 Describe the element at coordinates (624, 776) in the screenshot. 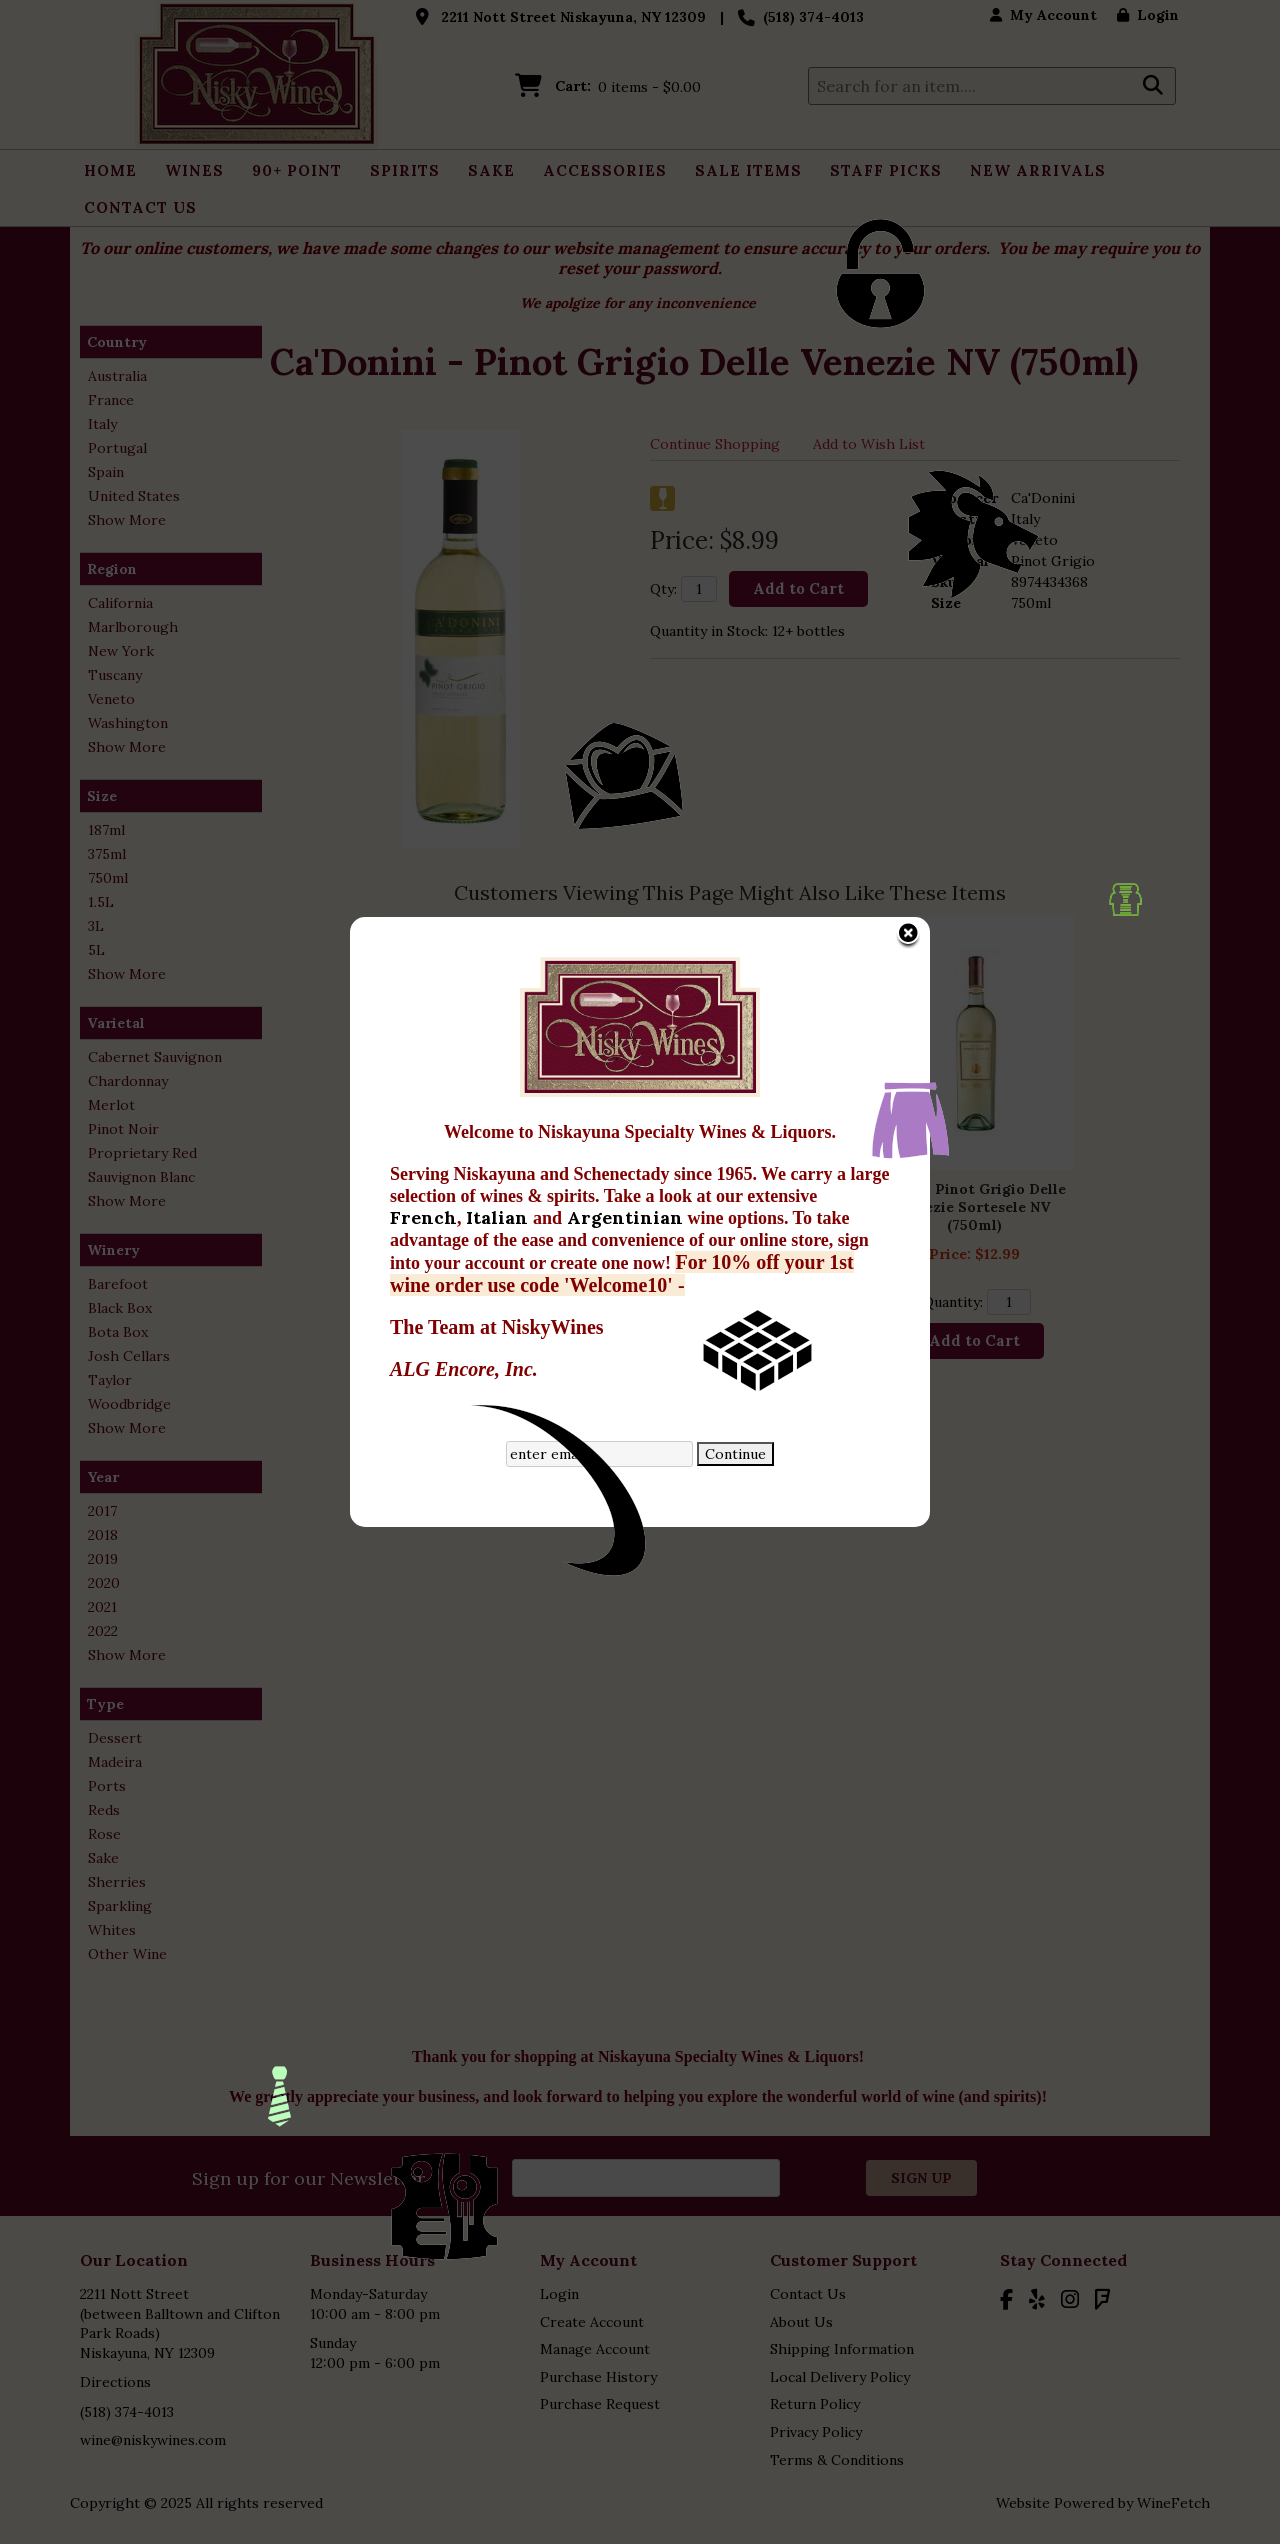

I see `compose or send a love letter` at that location.